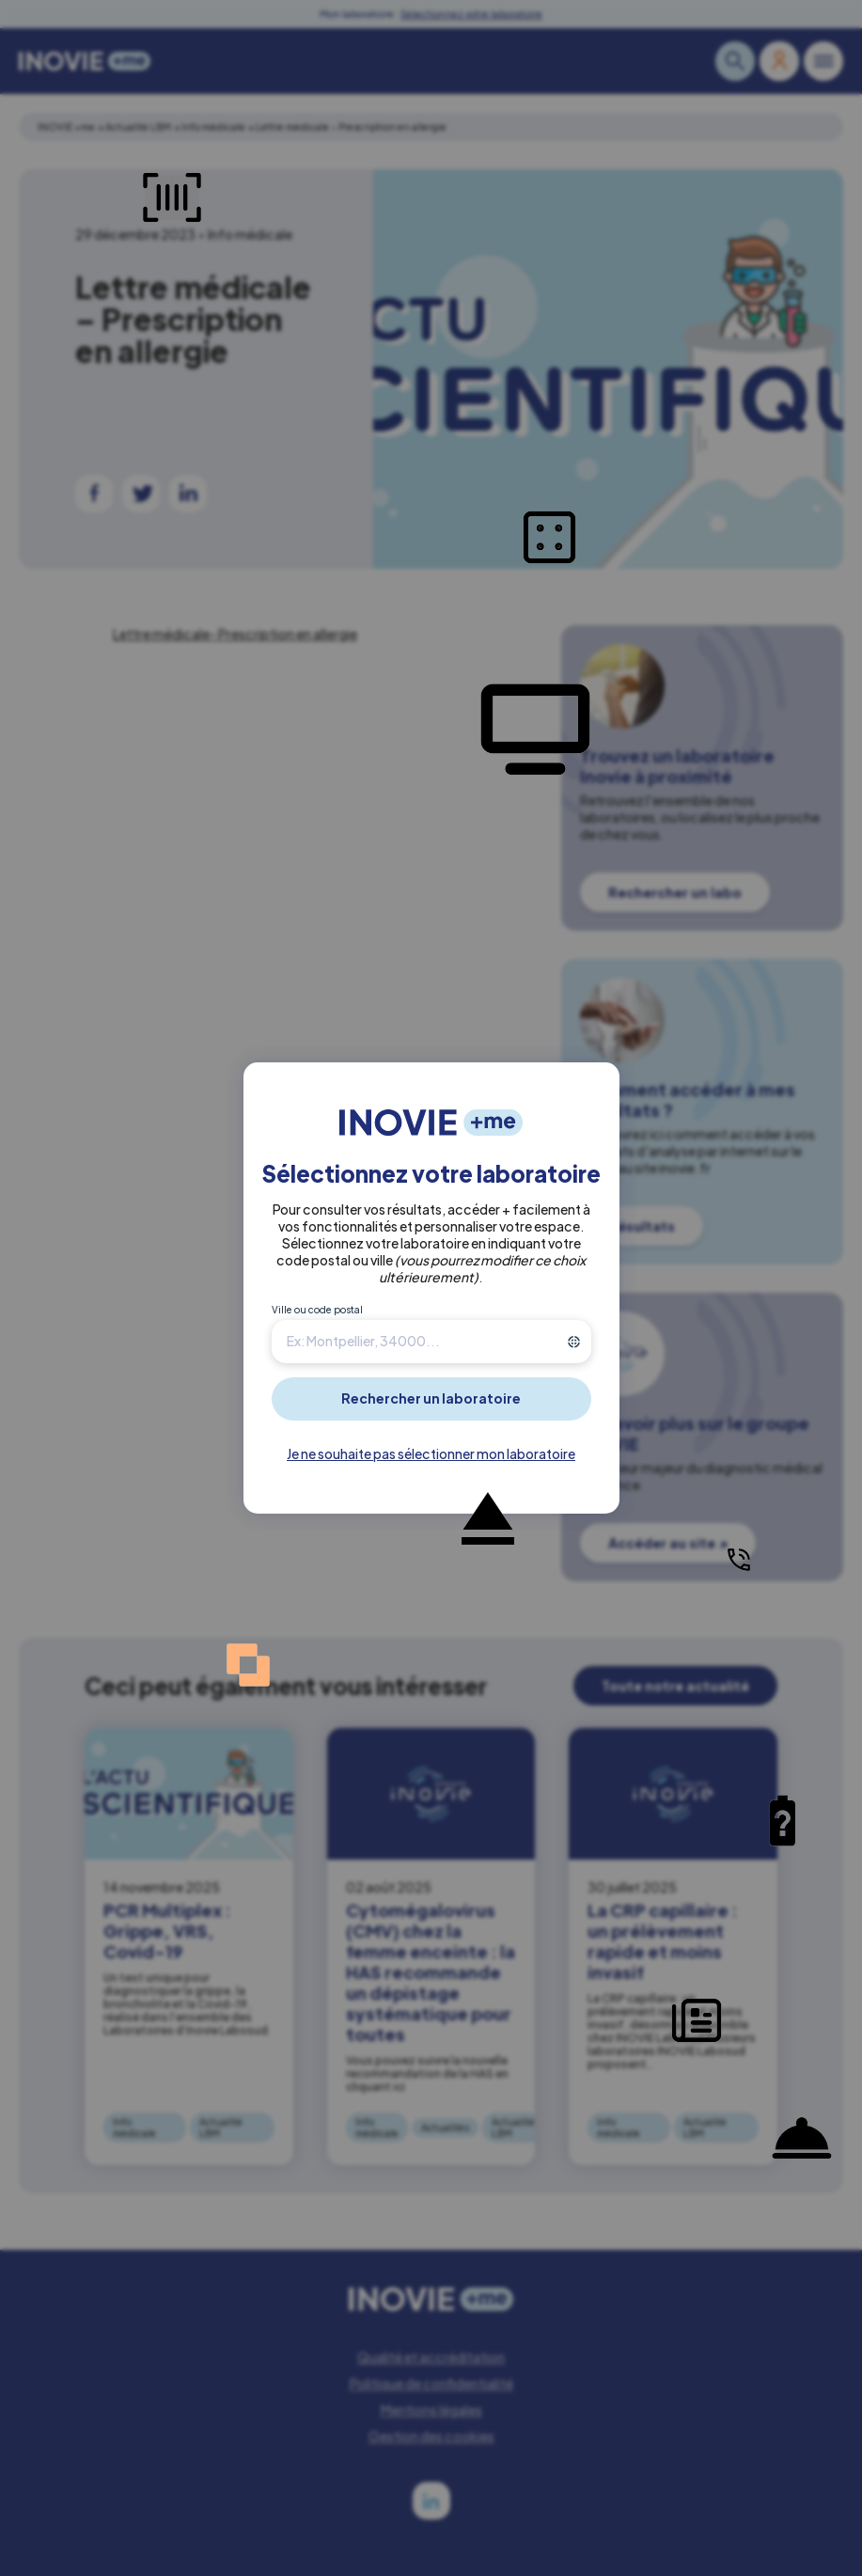 The width and height of the screenshot is (862, 2576). I want to click on eject removable media or disc, so click(488, 1518).